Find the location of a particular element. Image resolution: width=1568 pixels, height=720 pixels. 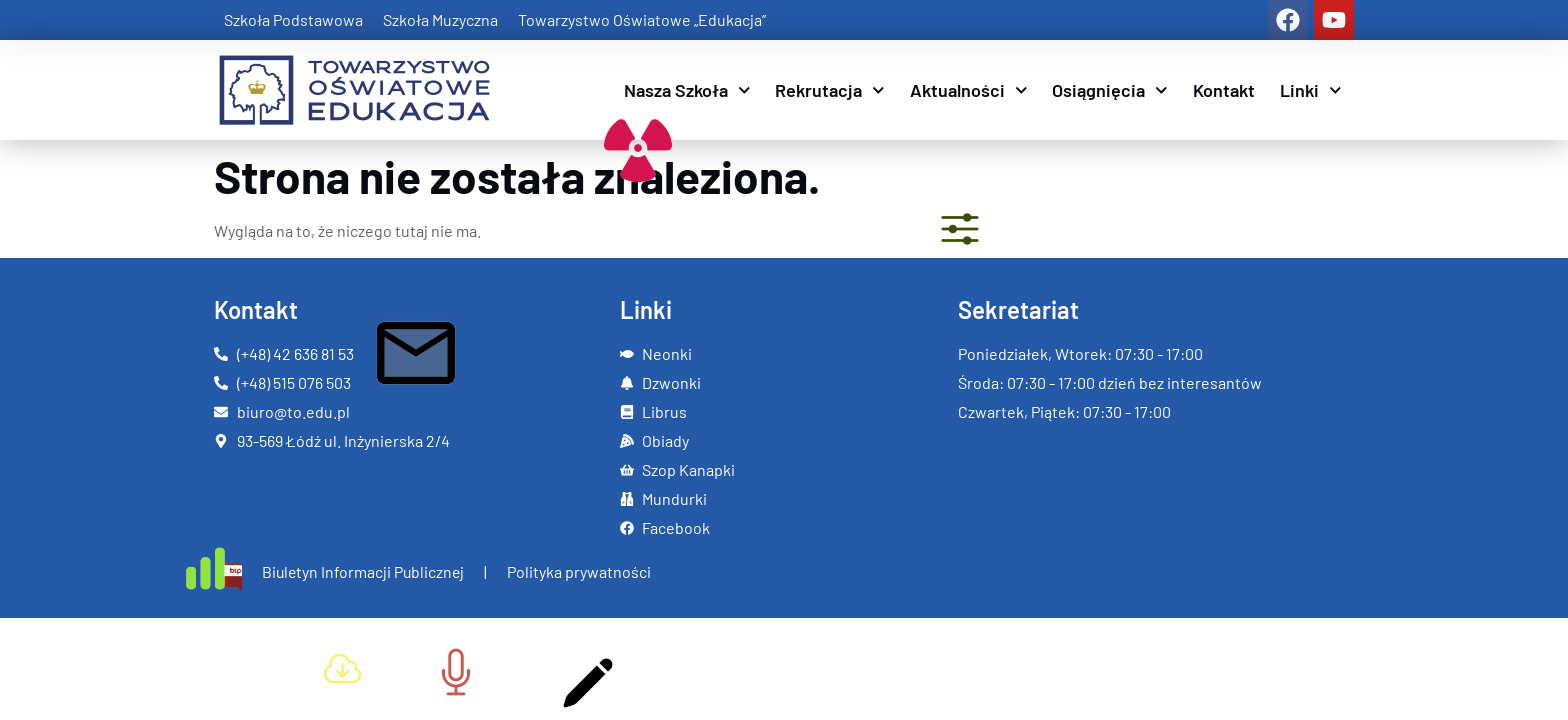

edit content or text is located at coordinates (588, 683).